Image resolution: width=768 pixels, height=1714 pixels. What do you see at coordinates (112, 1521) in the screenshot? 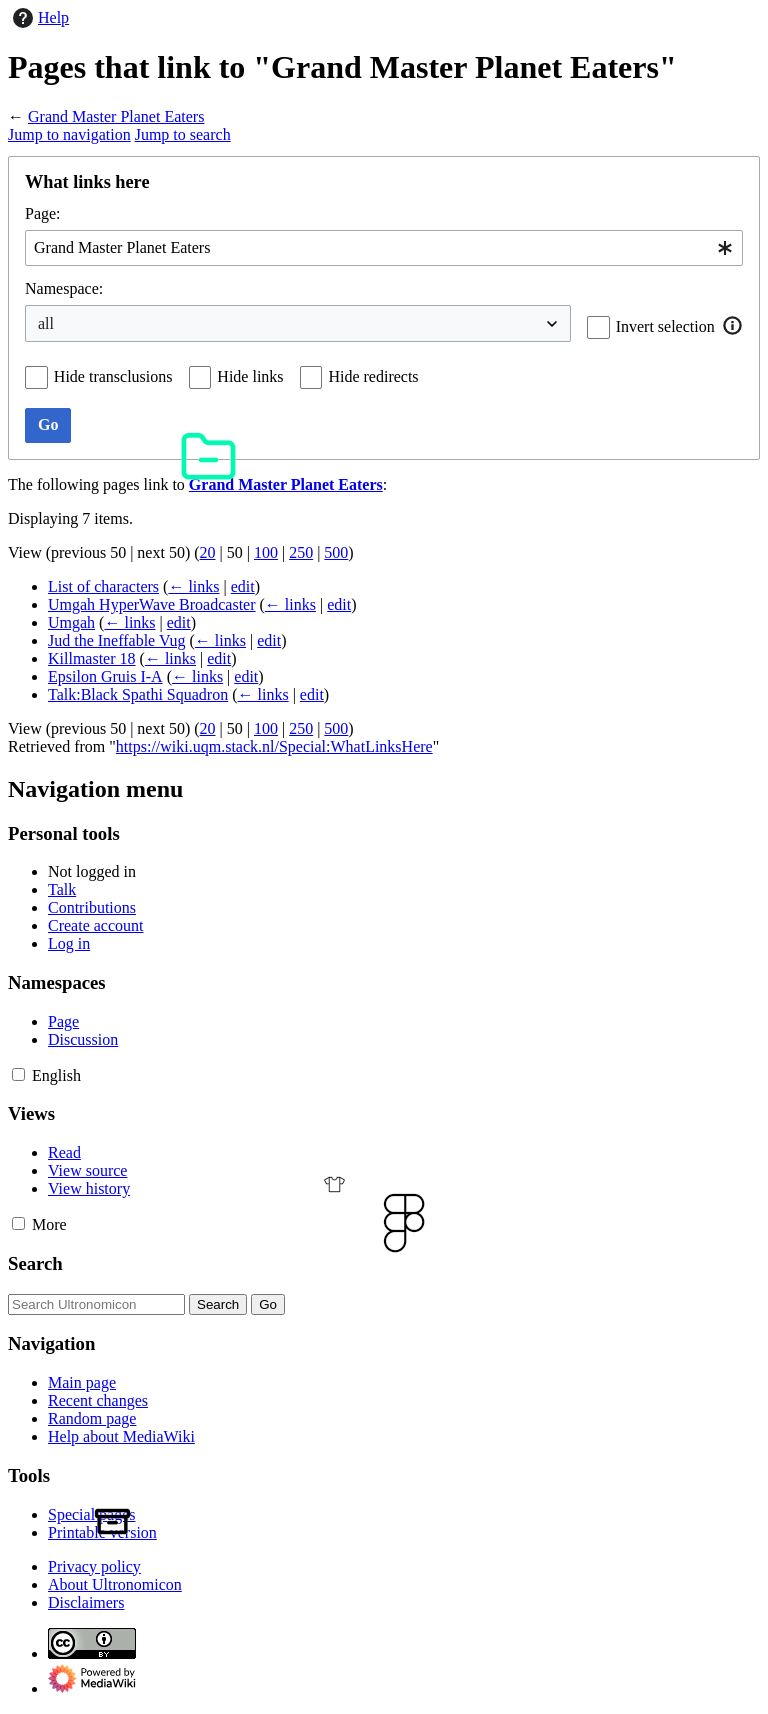
I see `archive item or conversation` at bounding box center [112, 1521].